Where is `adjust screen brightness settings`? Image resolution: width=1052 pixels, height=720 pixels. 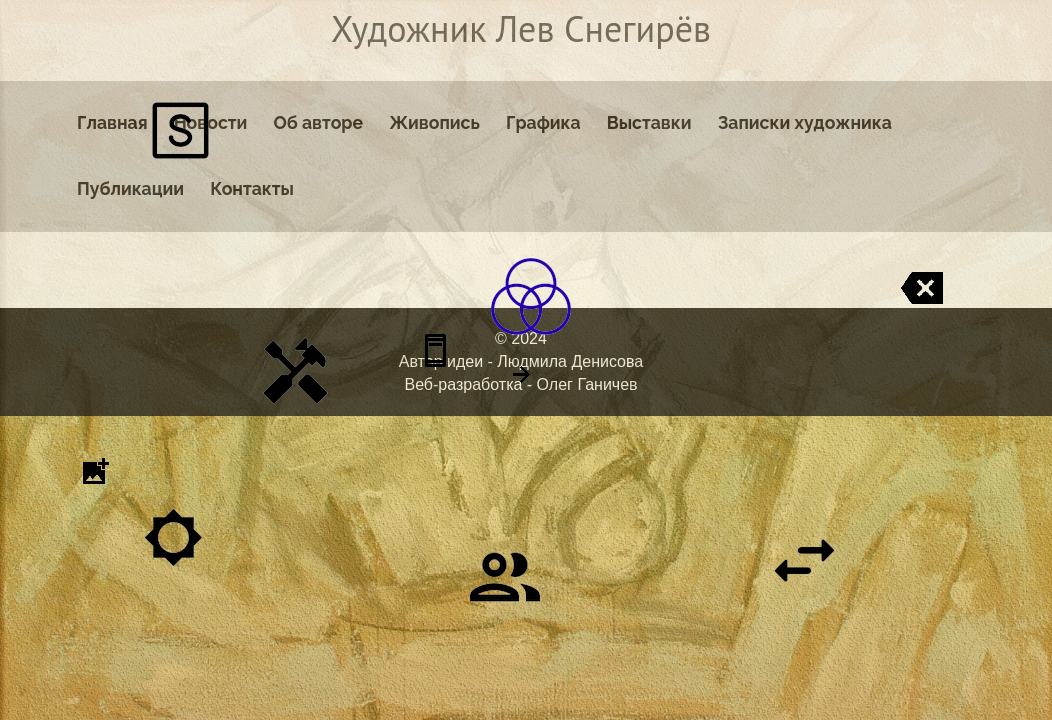
adjust screen brightness settings is located at coordinates (173, 537).